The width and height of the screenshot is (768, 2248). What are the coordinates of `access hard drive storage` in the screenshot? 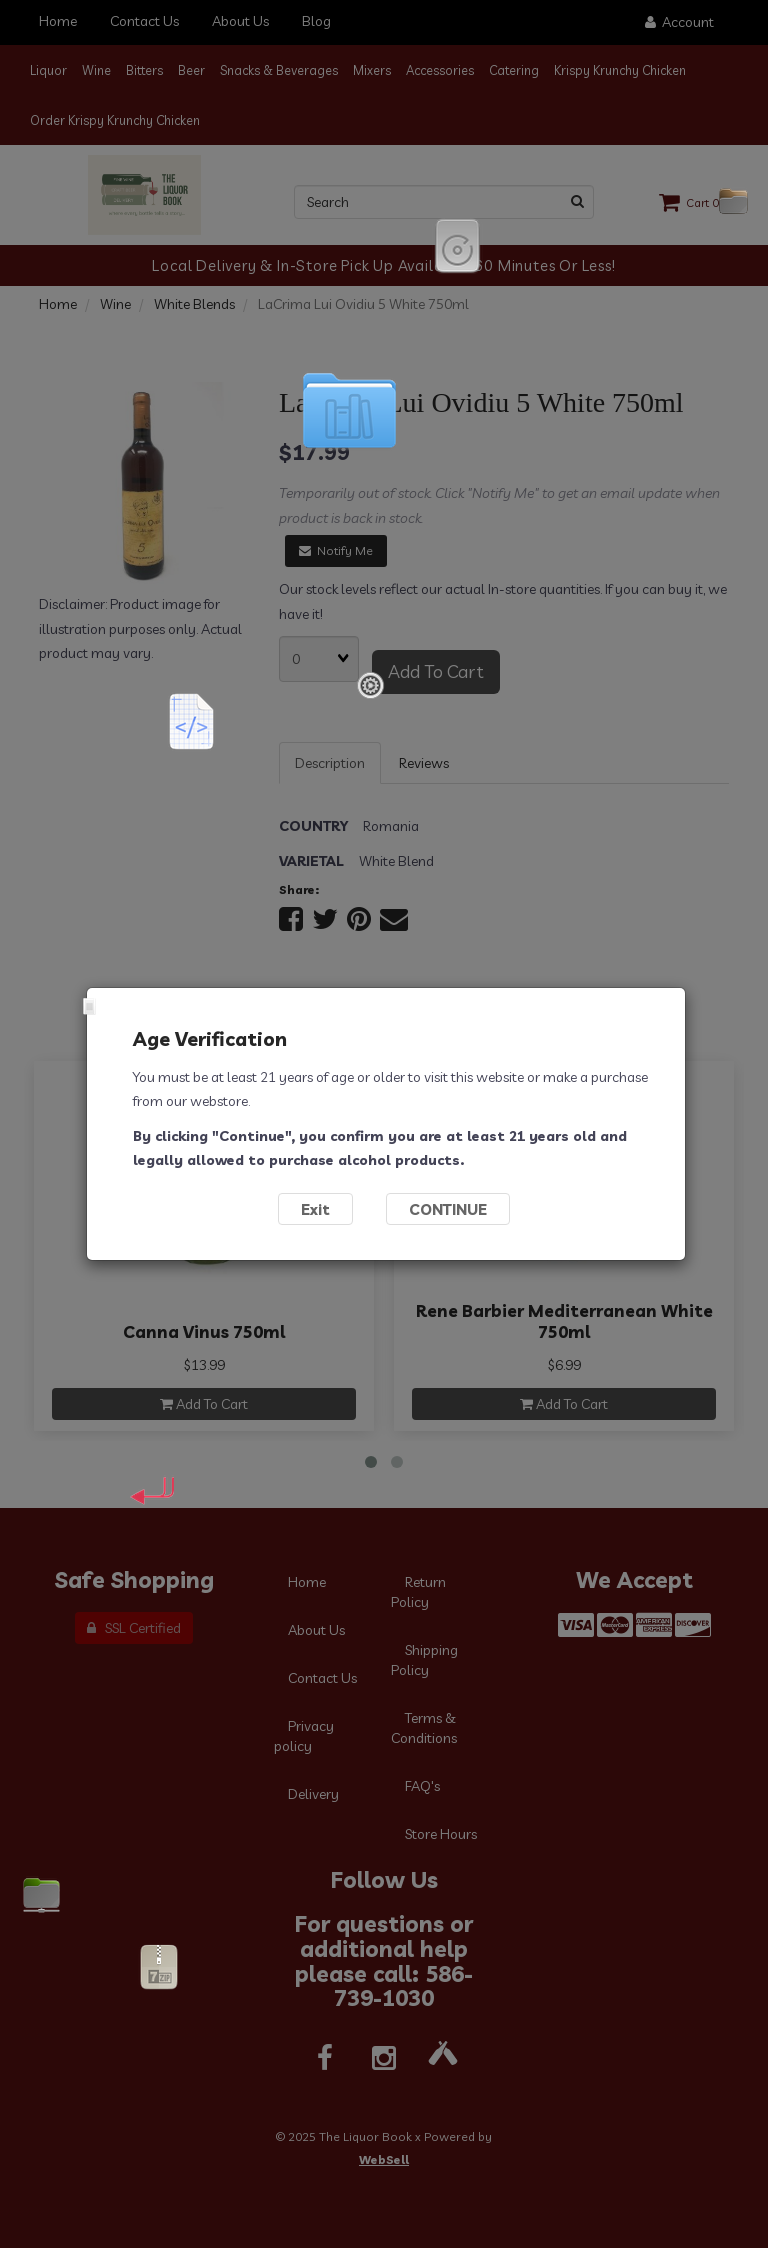 It's located at (457, 245).